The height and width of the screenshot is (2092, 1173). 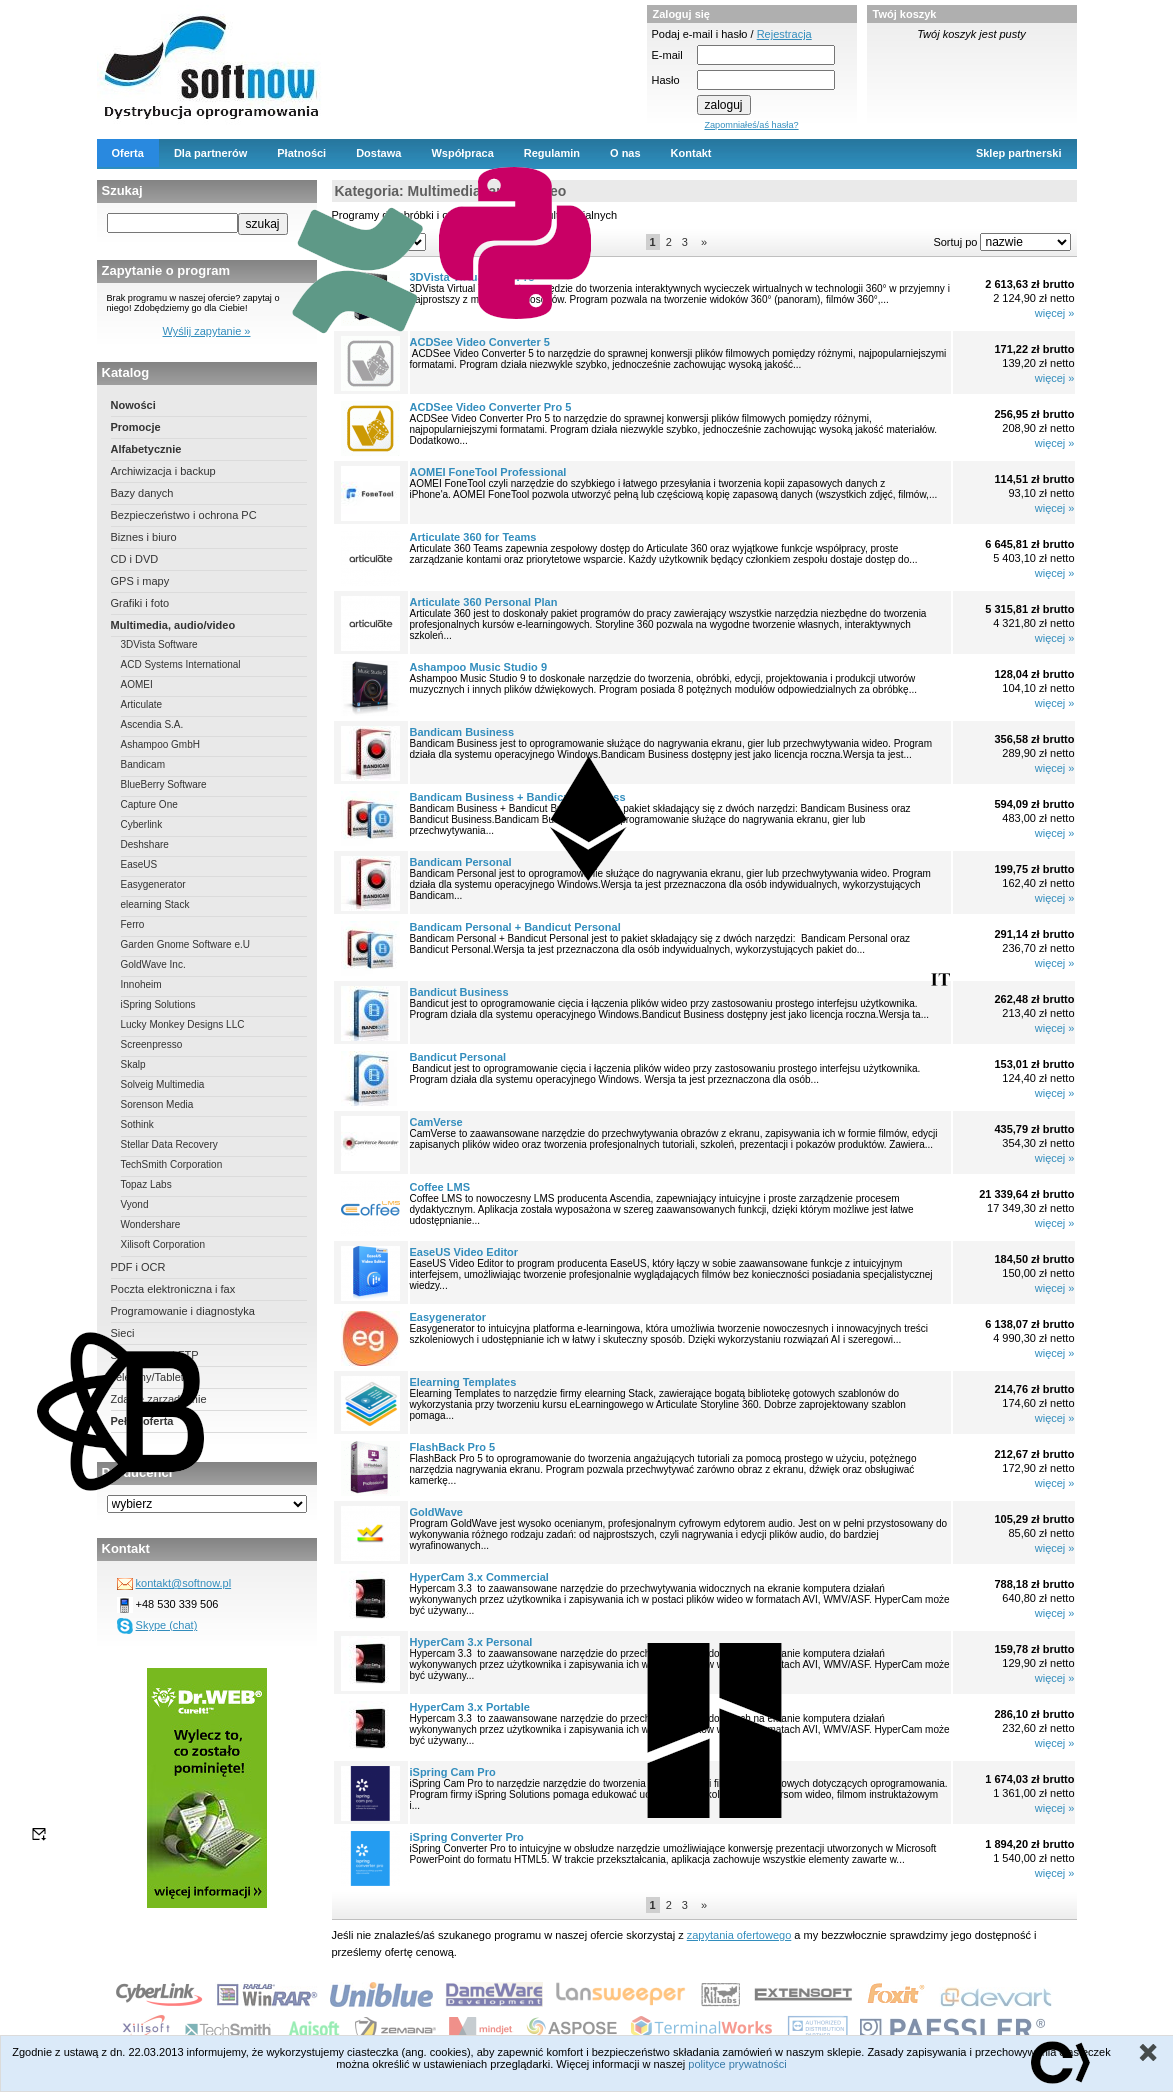 What do you see at coordinates (940, 979) in the screenshot?
I see `visit The Irish Times website` at bounding box center [940, 979].